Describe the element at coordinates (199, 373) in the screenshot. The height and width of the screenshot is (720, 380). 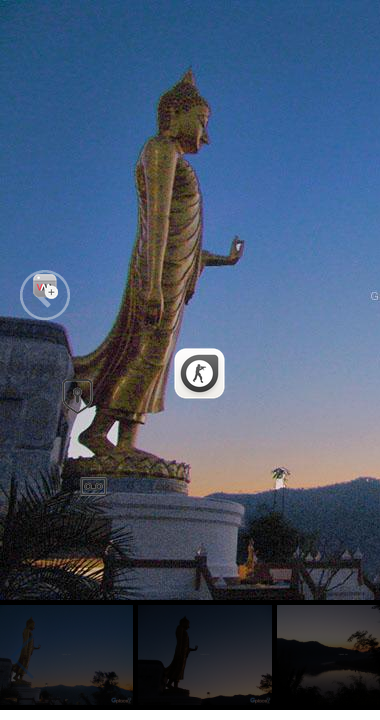
I see `launch counter-strike: global offensive` at that location.